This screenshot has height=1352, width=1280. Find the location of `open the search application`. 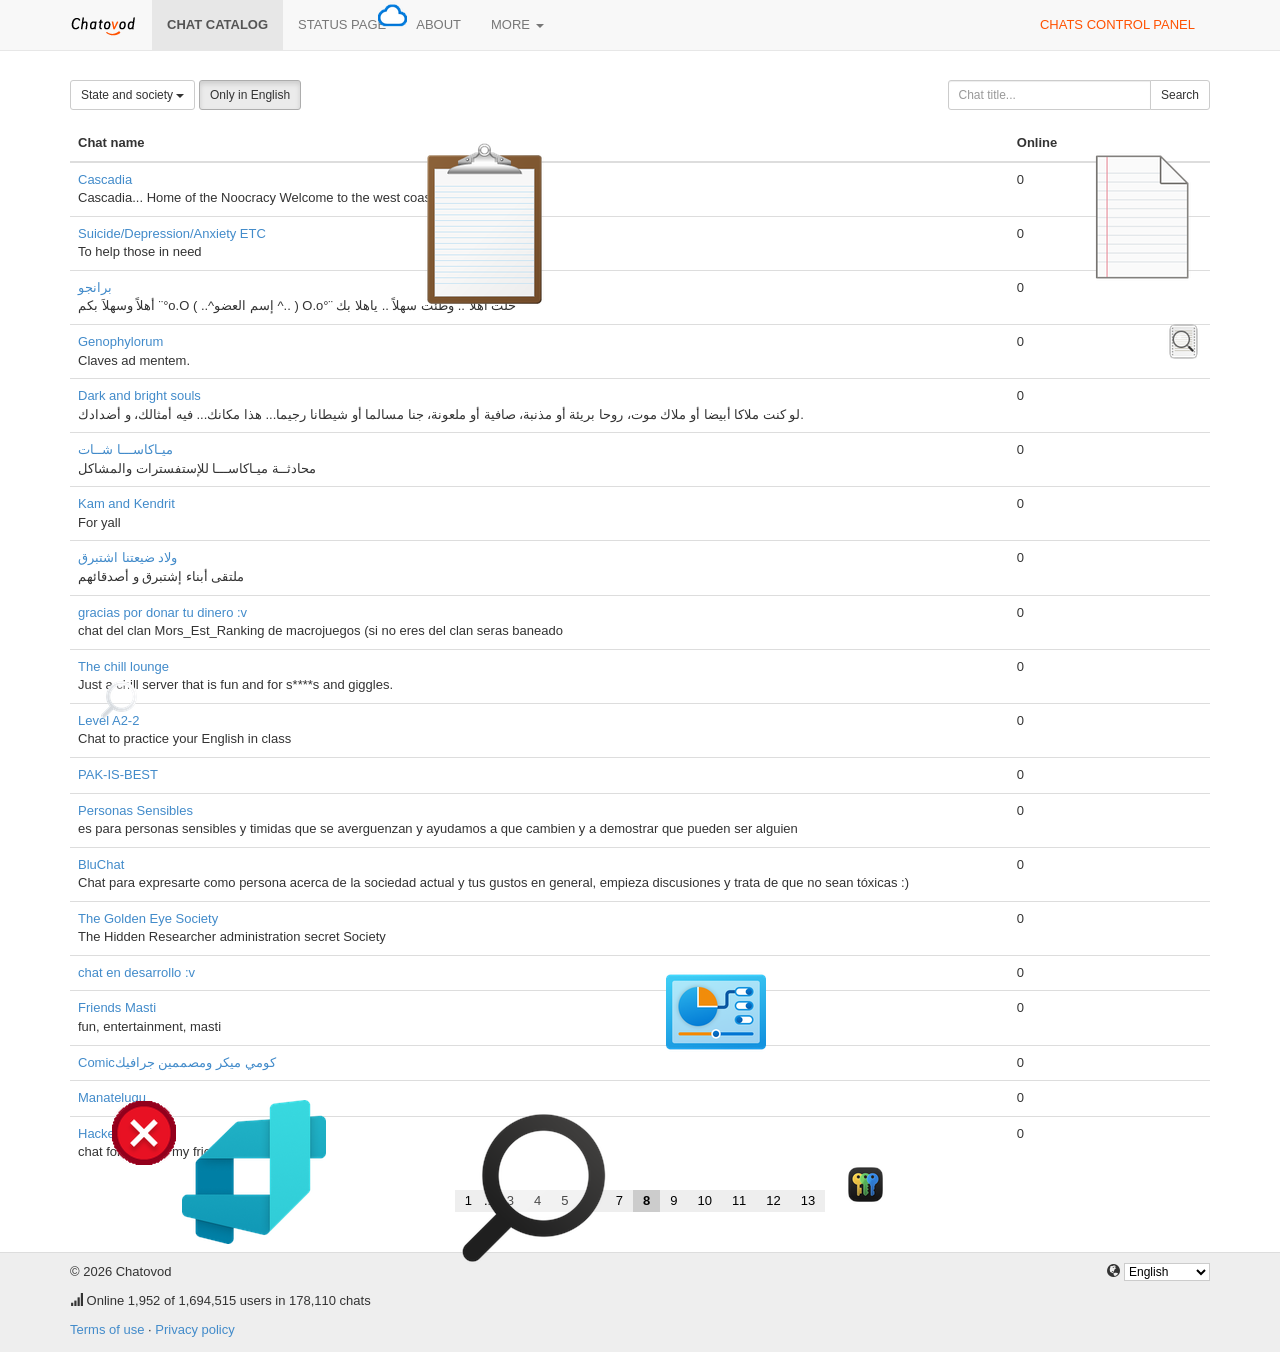

open the search application is located at coordinates (119, 699).